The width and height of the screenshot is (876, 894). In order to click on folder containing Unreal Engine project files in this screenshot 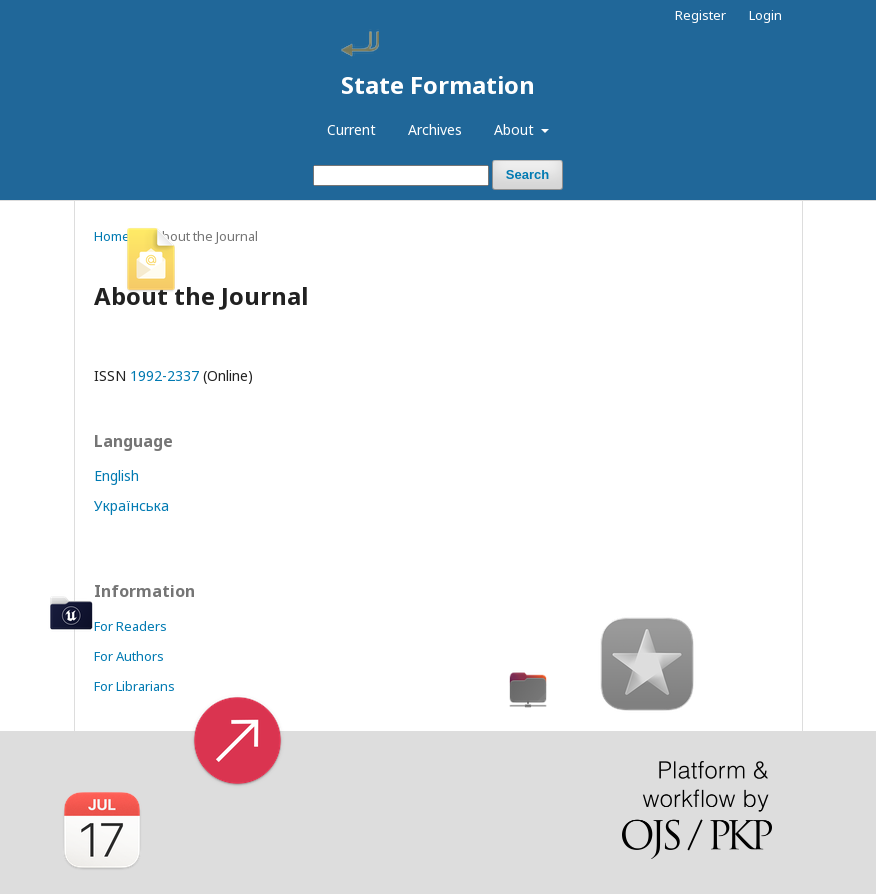, I will do `click(71, 614)`.